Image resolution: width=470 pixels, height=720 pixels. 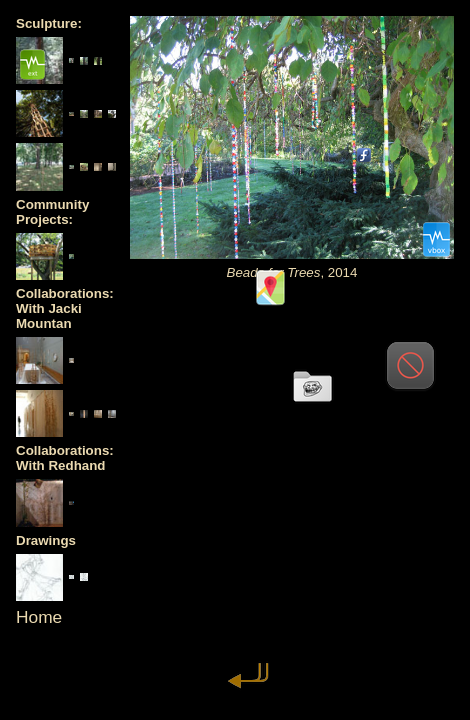 I want to click on indicates image failed to load, so click(x=410, y=365).